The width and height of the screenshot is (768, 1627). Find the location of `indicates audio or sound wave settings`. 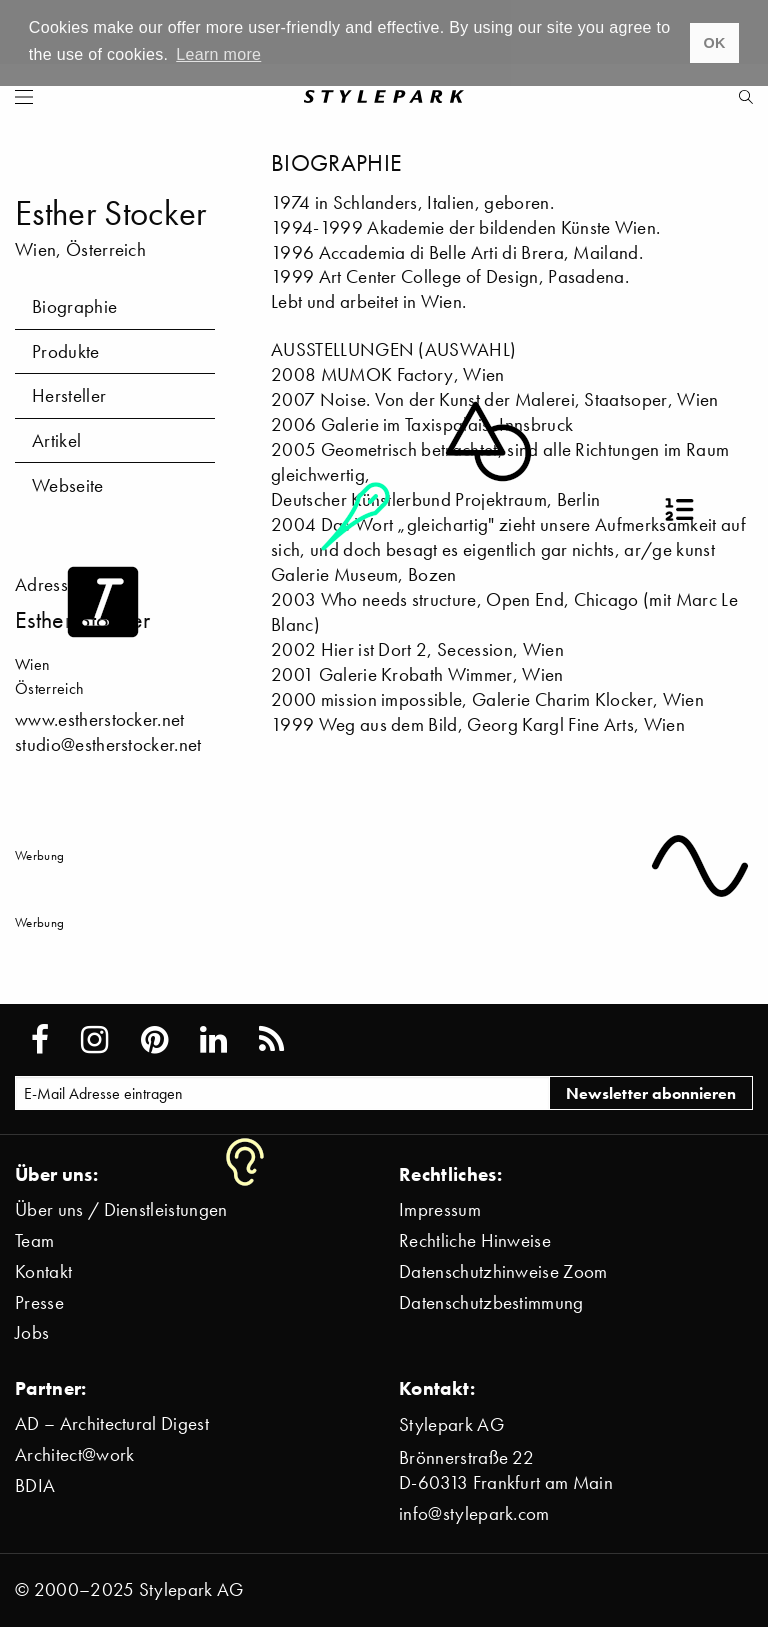

indicates audio or sound wave settings is located at coordinates (700, 866).